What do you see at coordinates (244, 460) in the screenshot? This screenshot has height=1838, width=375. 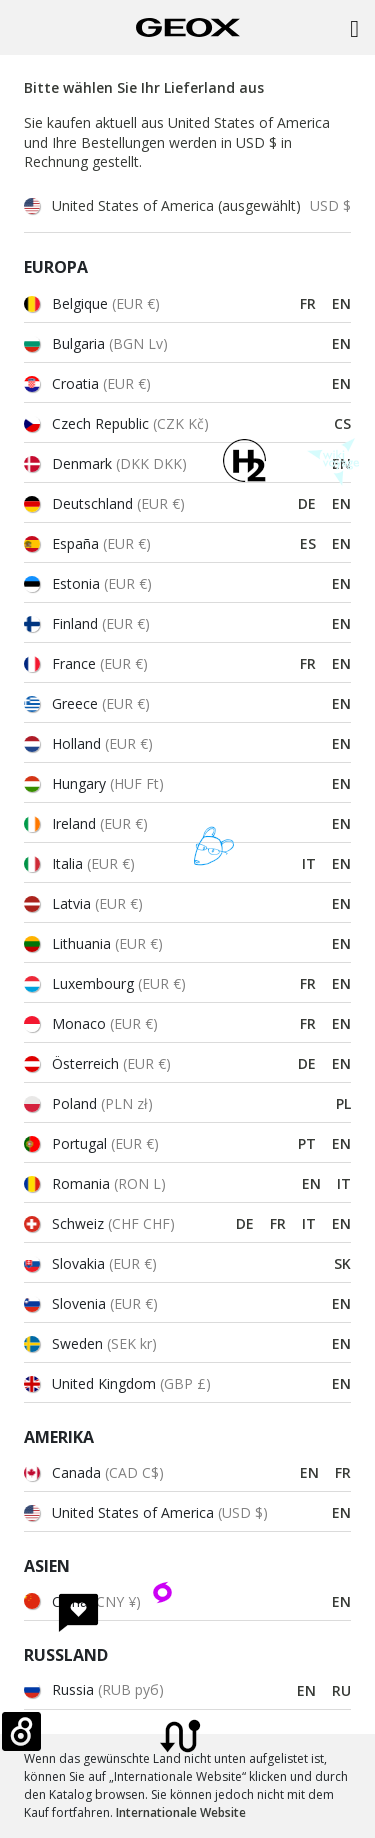 I see `h2 database logo` at bounding box center [244, 460].